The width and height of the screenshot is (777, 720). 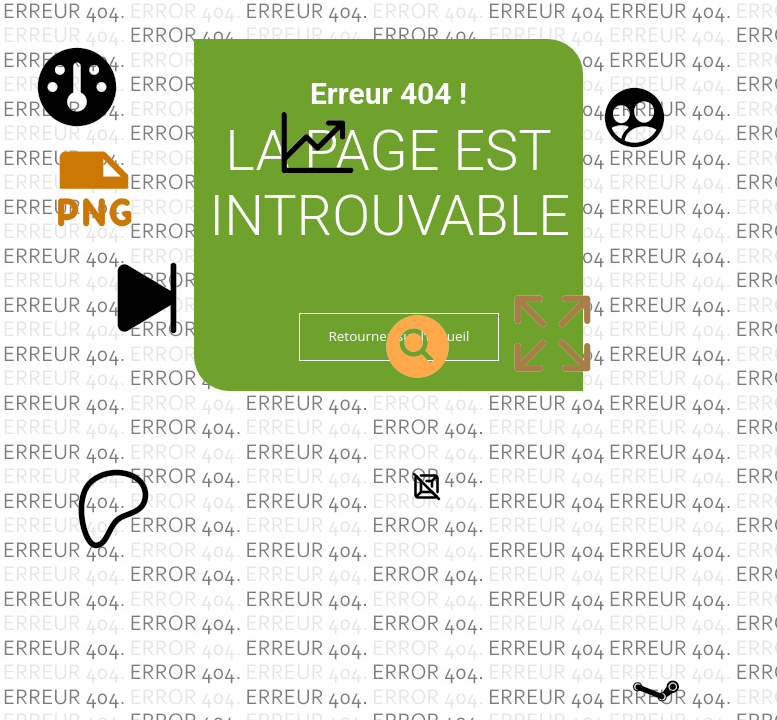 What do you see at coordinates (552, 333) in the screenshot?
I see `expand to fullscreen mode` at bounding box center [552, 333].